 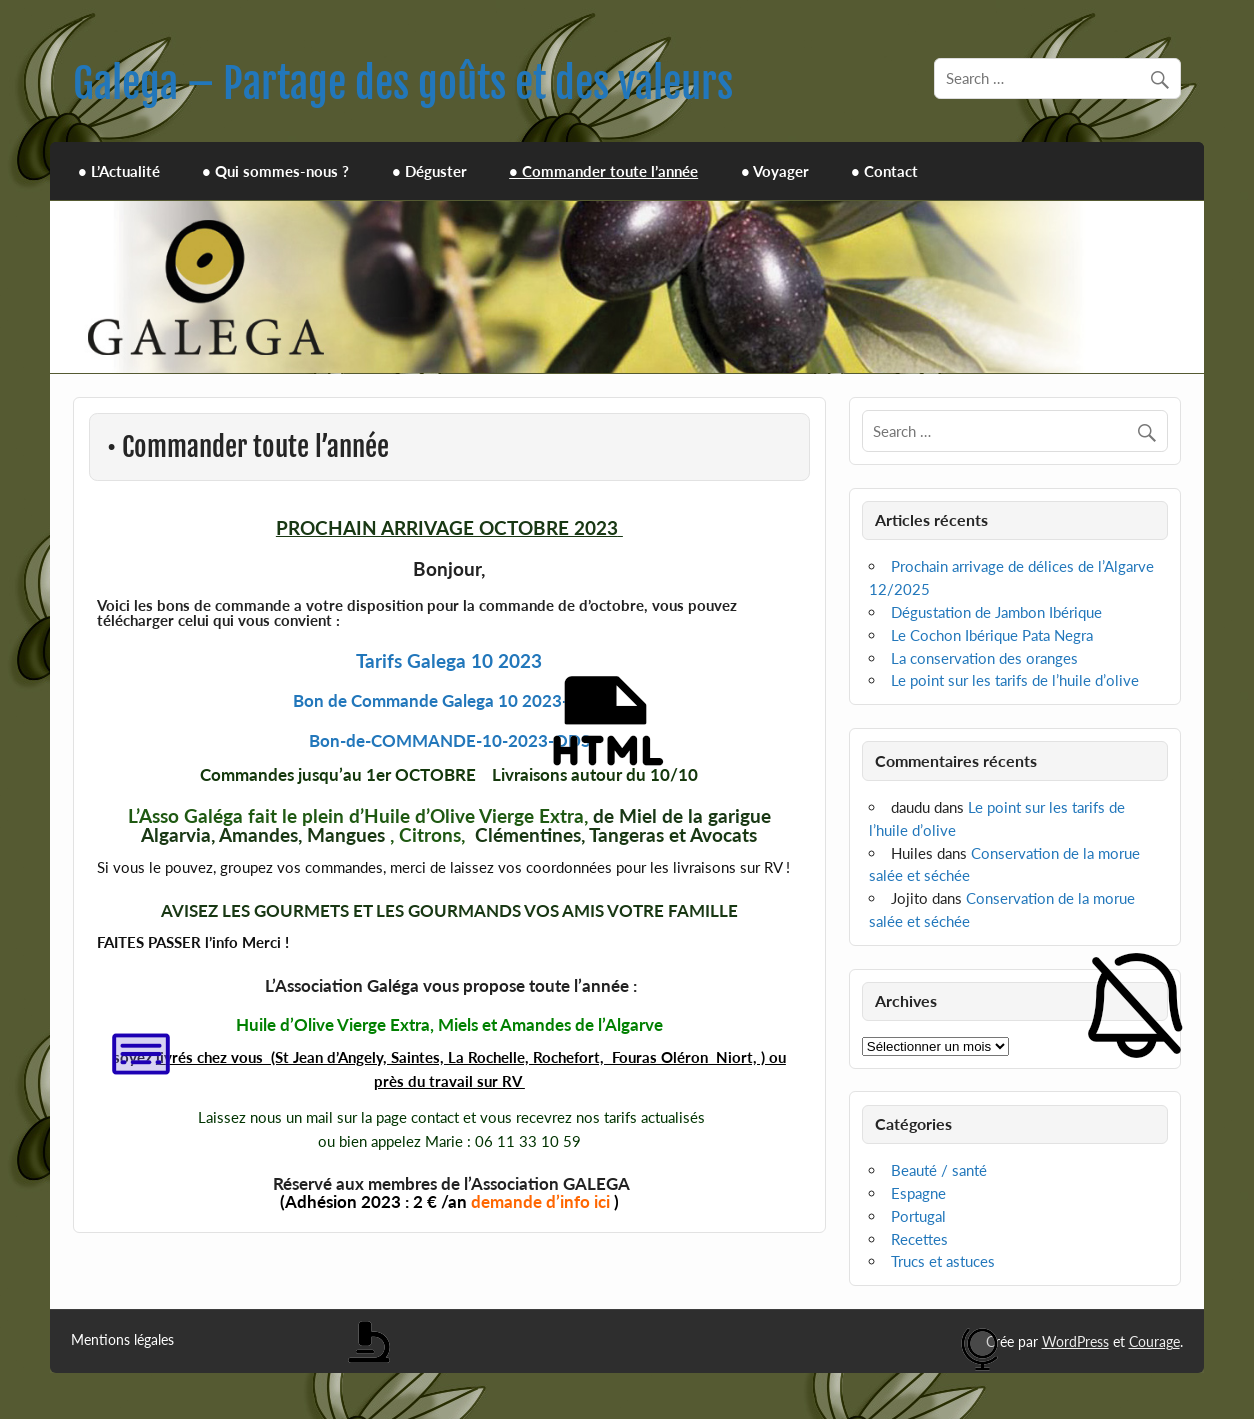 I want to click on access scientific or laboratory tools, so click(x=369, y=1342).